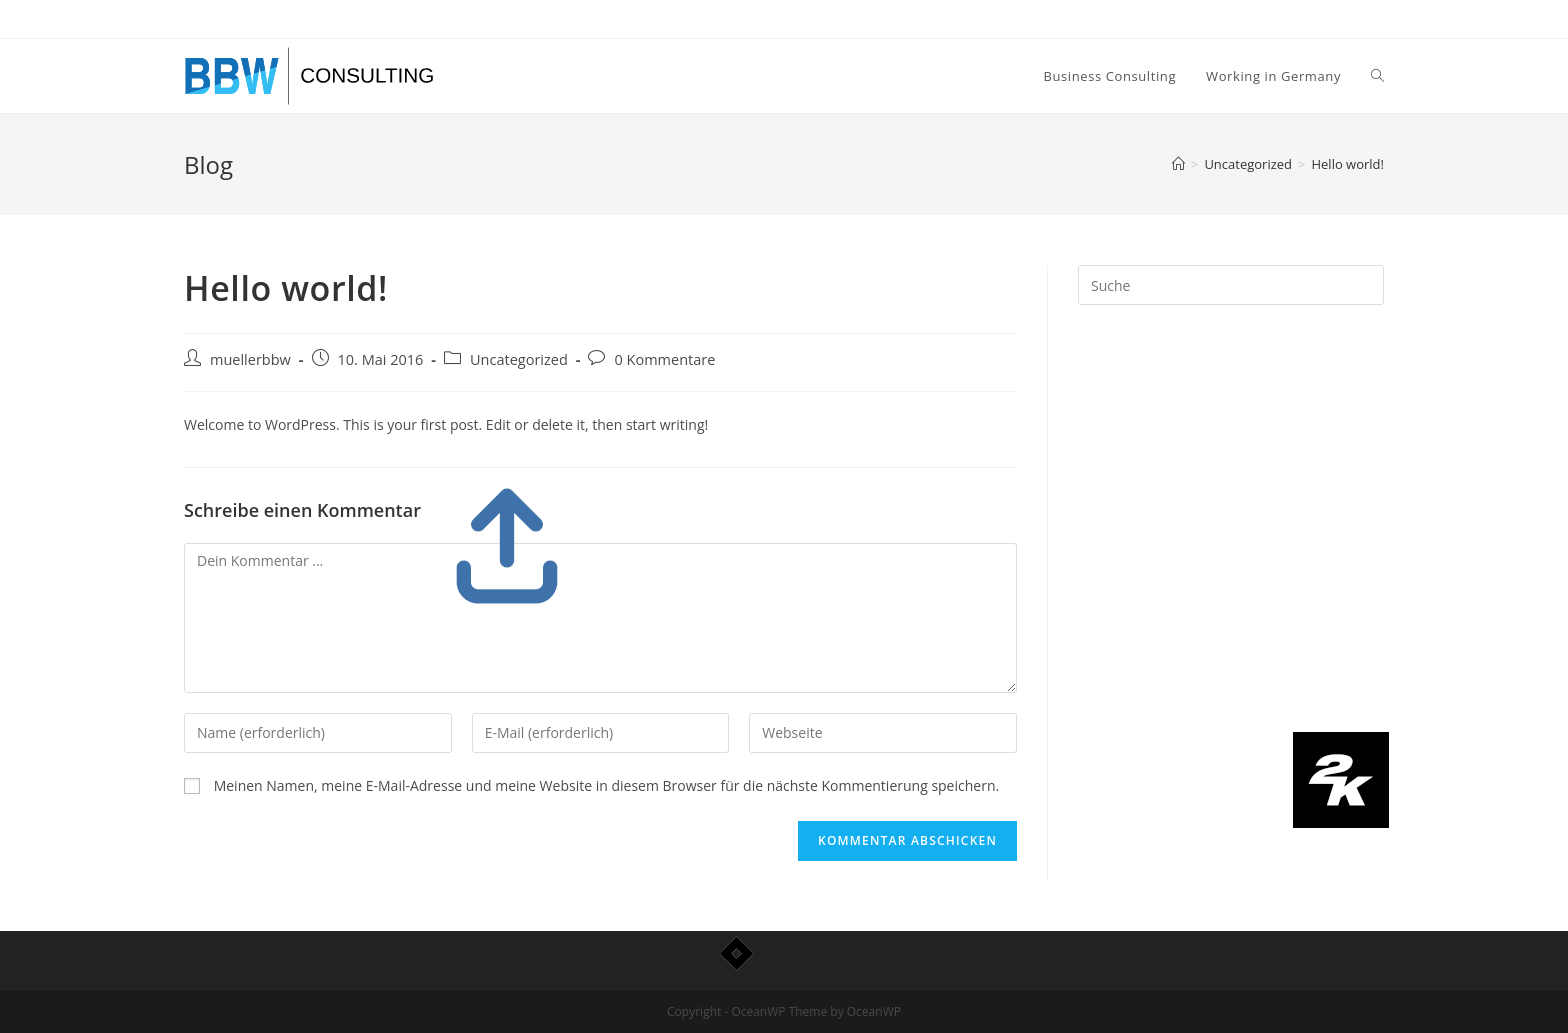 This screenshot has width=1568, height=1033. What do you see at coordinates (1341, 780) in the screenshot?
I see `2K Games company logo` at bounding box center [1341, 780].